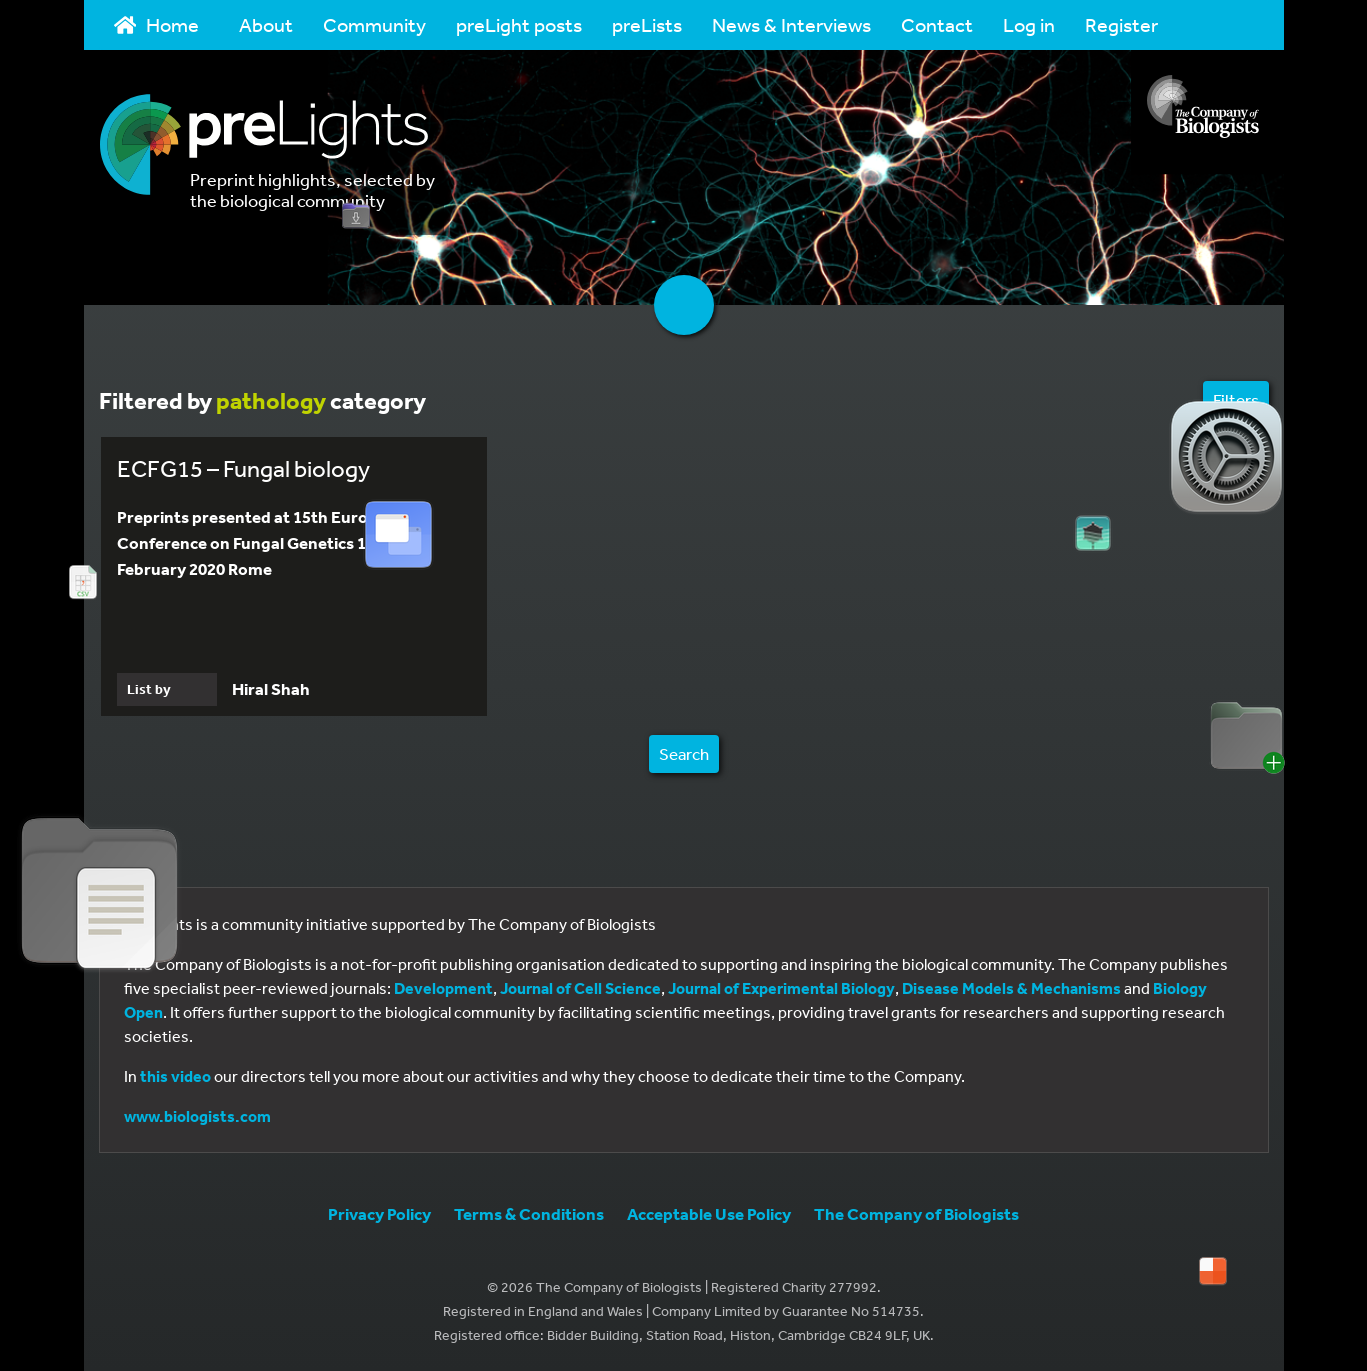 The width and height of the screenshot is (1367, 1371). I want to click on open system settings or preferences, so click(1226, 456).